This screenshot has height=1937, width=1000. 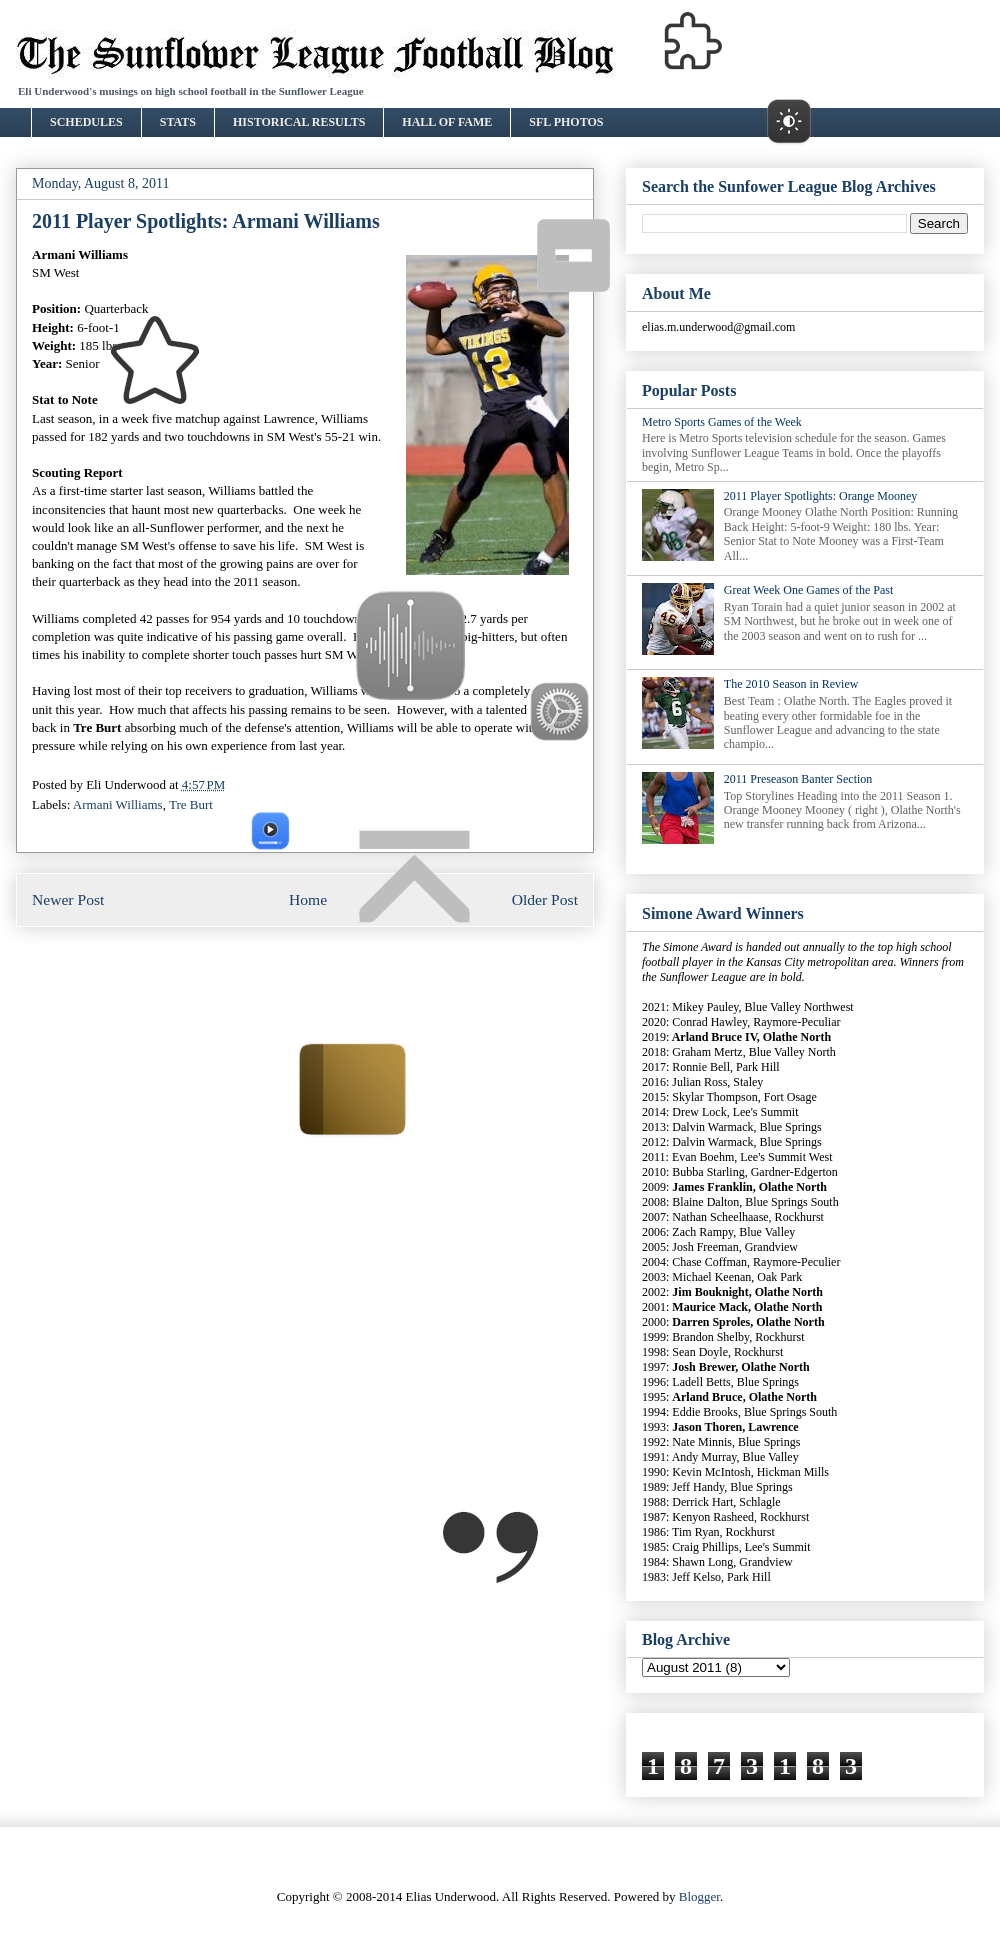 What do you see at coordinates (352, 1085) in the screenshot?
I see `access the desktop folder` at bounding box center [352, 1085].